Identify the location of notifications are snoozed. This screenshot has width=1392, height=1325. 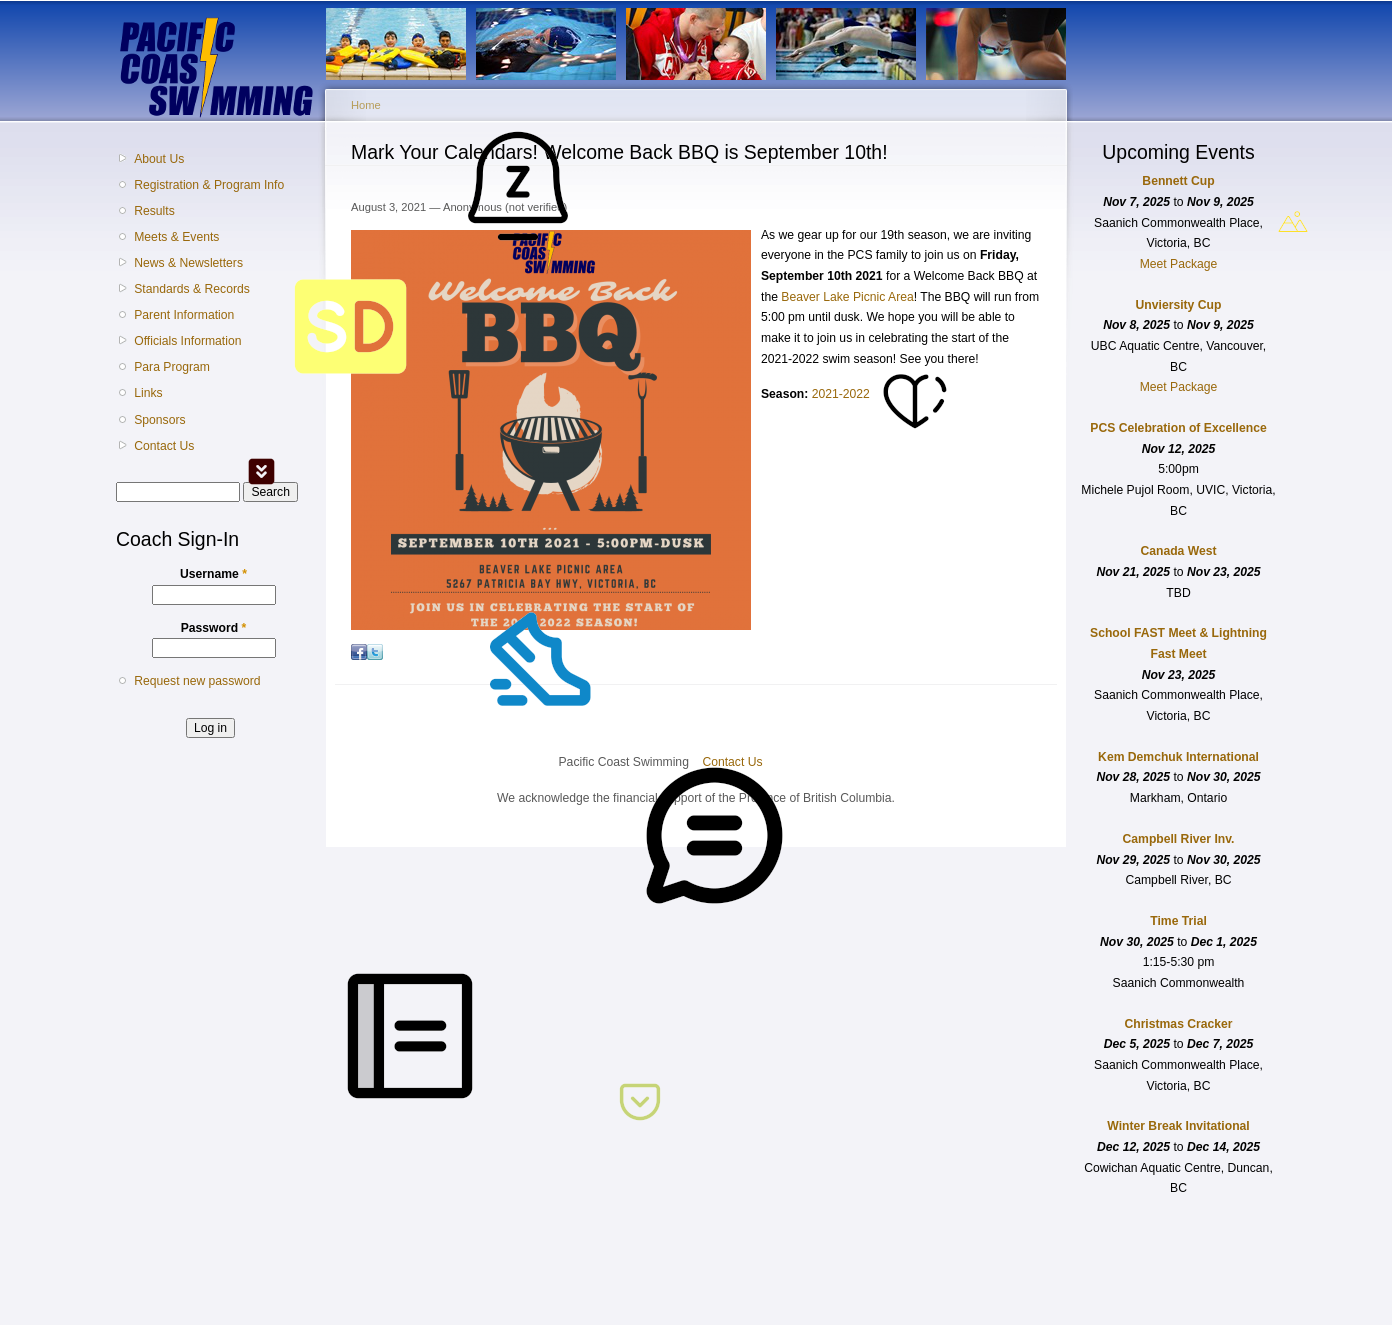
(518, 186).